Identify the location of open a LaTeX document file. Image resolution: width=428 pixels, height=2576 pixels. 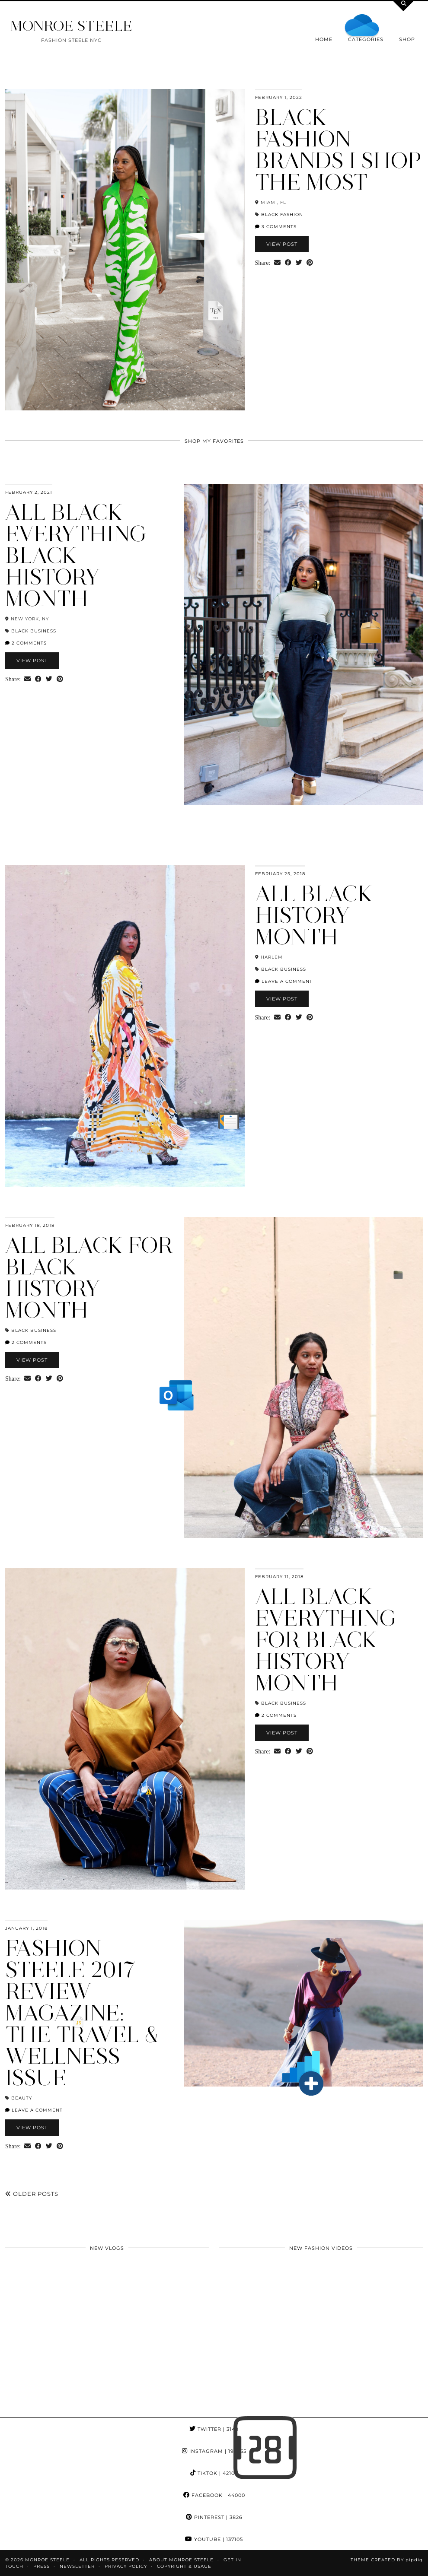
(216, 311).